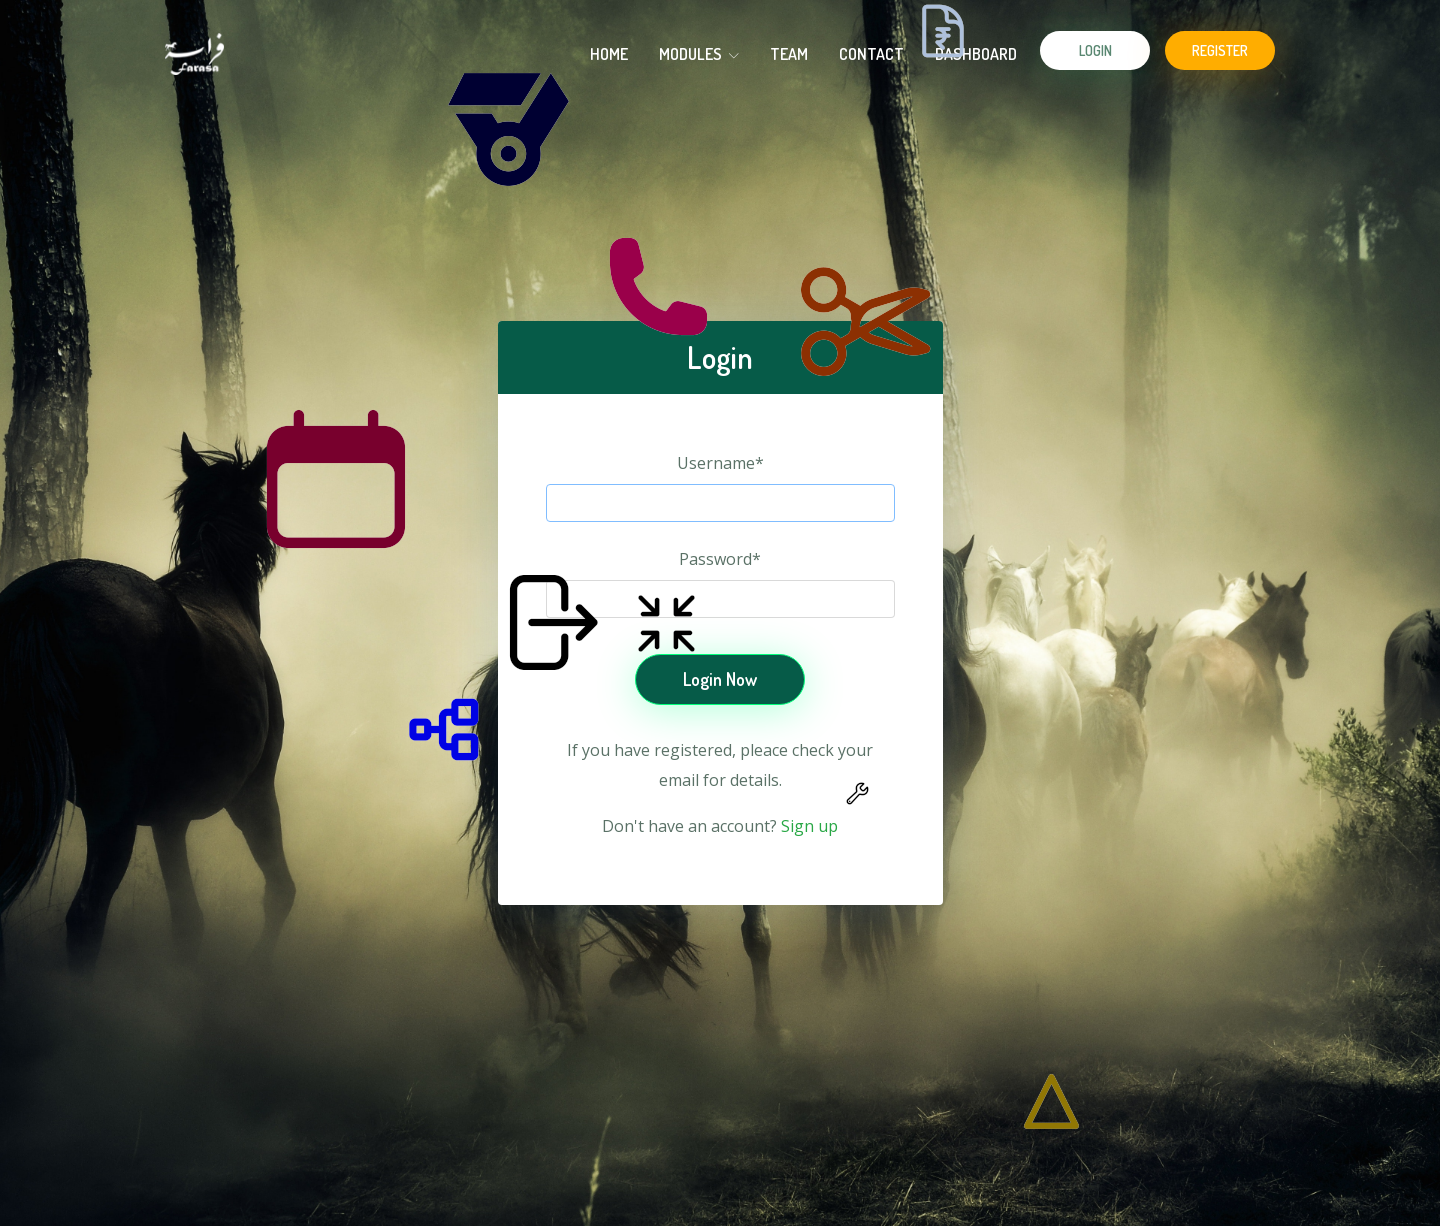 Image resolution: width=1440 pixels, height=1226 pixels. I want to click on make a phone call, so click(658, 286).